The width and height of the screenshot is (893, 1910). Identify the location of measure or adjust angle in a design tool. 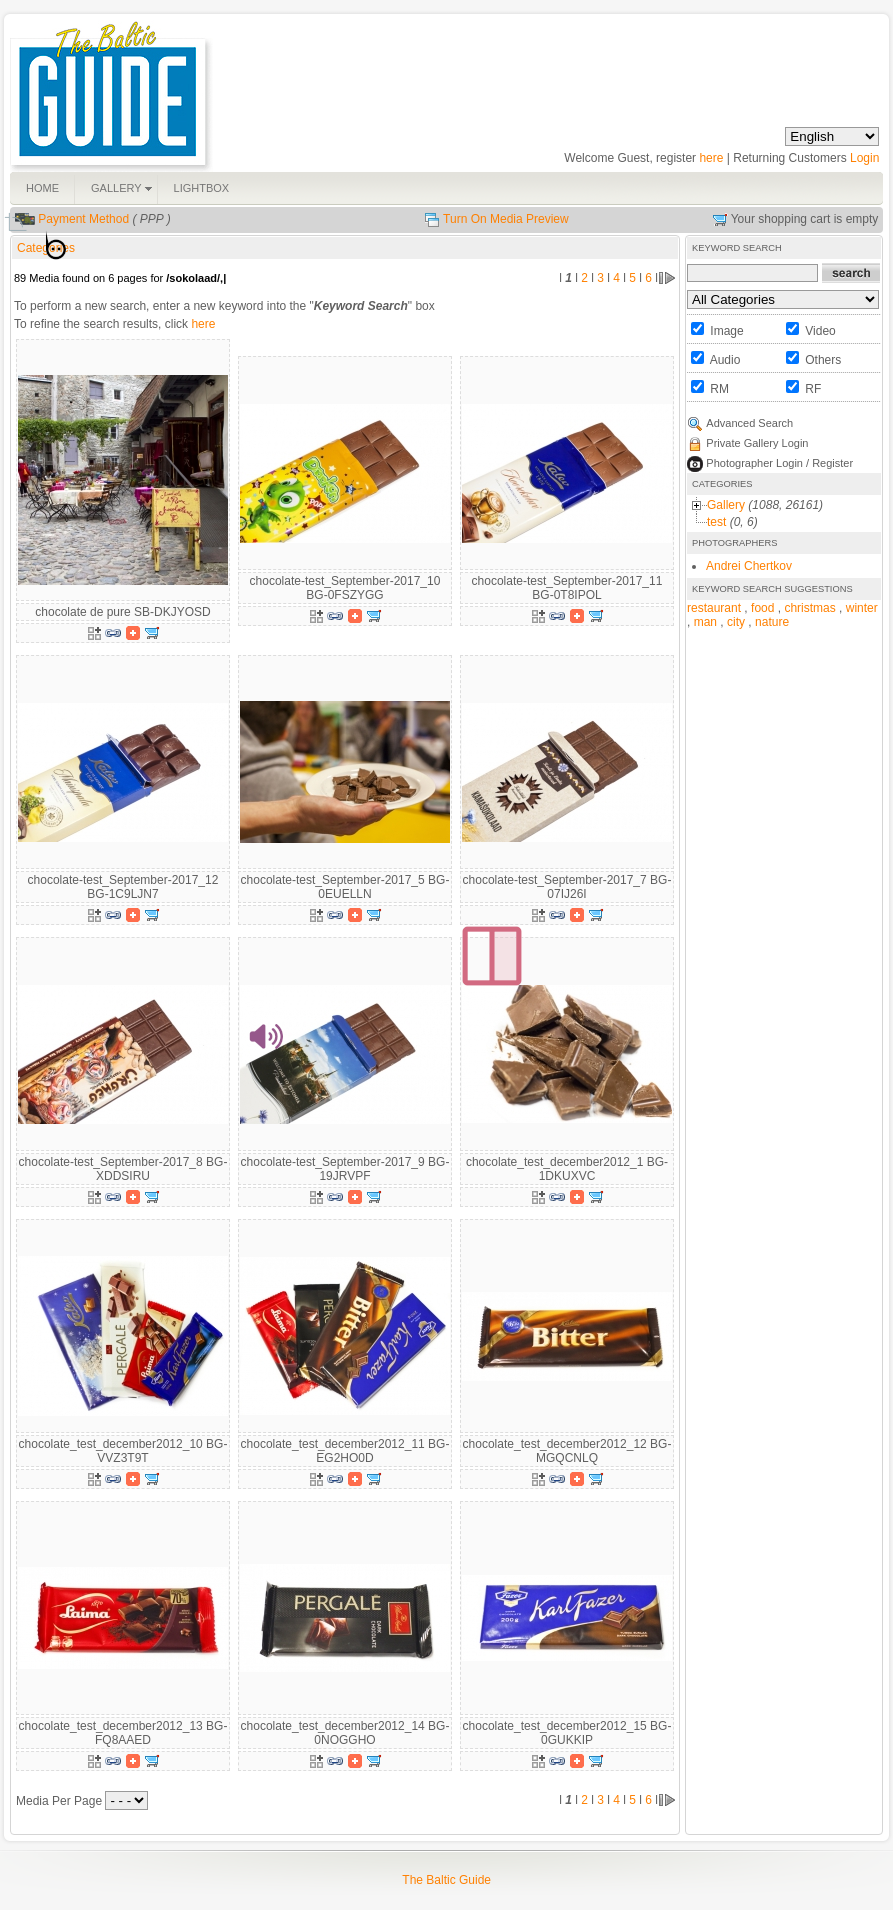
(15, 223).